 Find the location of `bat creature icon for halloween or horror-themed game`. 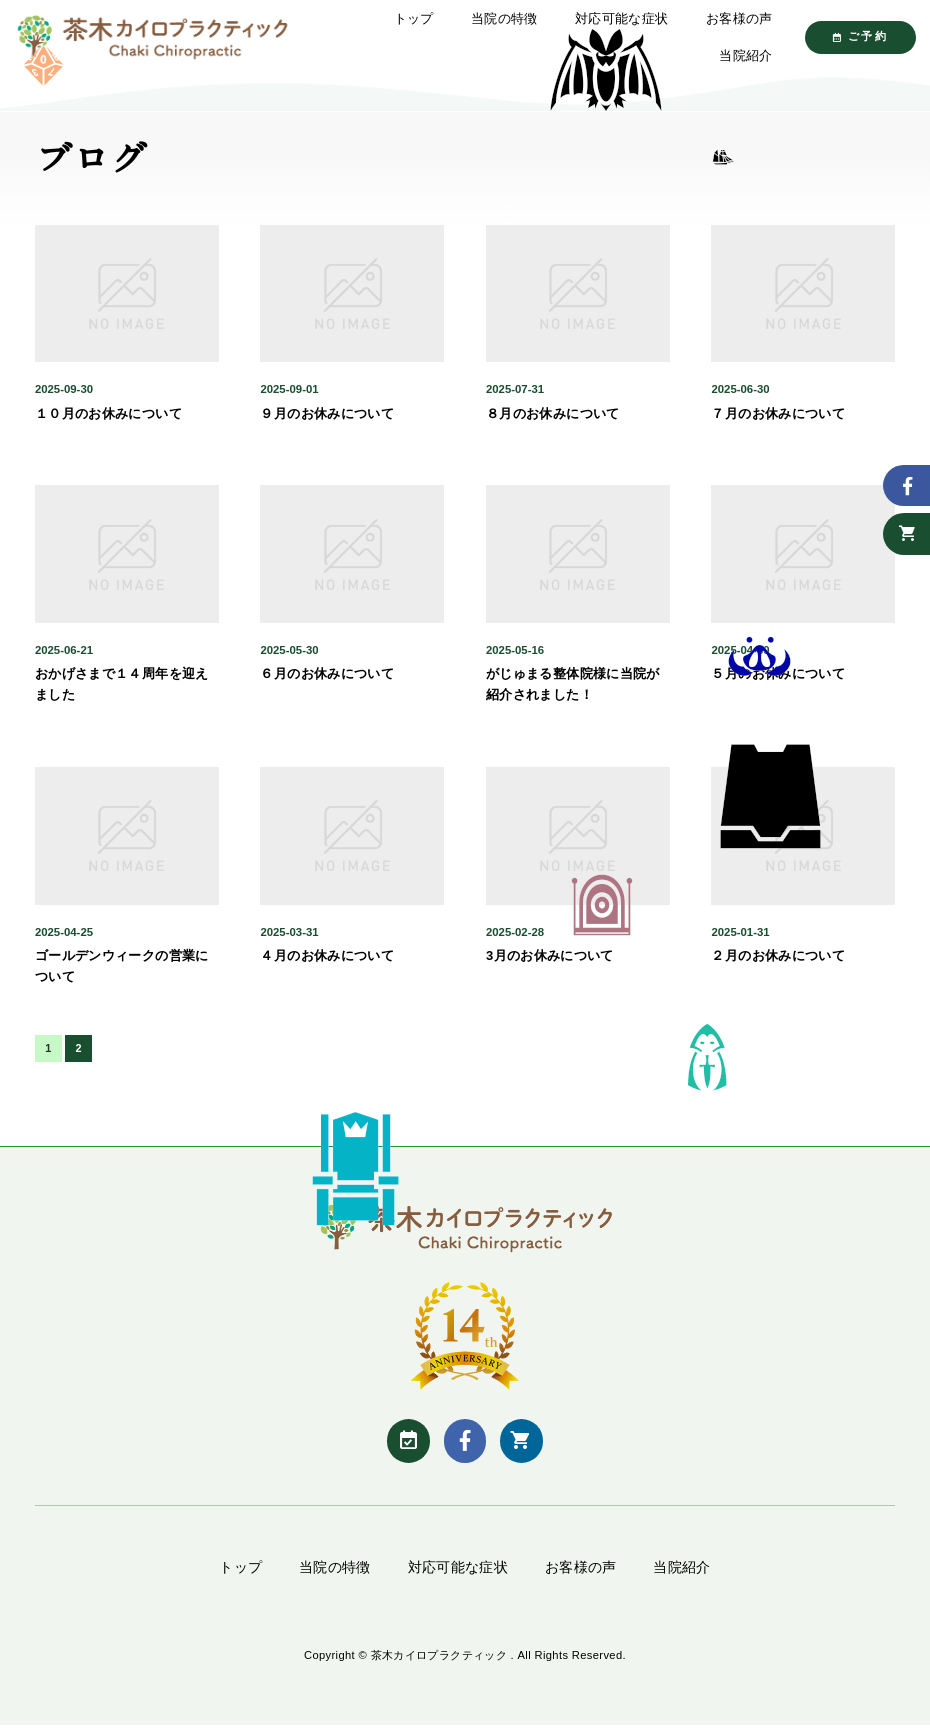

bat creature icon for halloween or horror-themed game is located at coordinates (606, 70).